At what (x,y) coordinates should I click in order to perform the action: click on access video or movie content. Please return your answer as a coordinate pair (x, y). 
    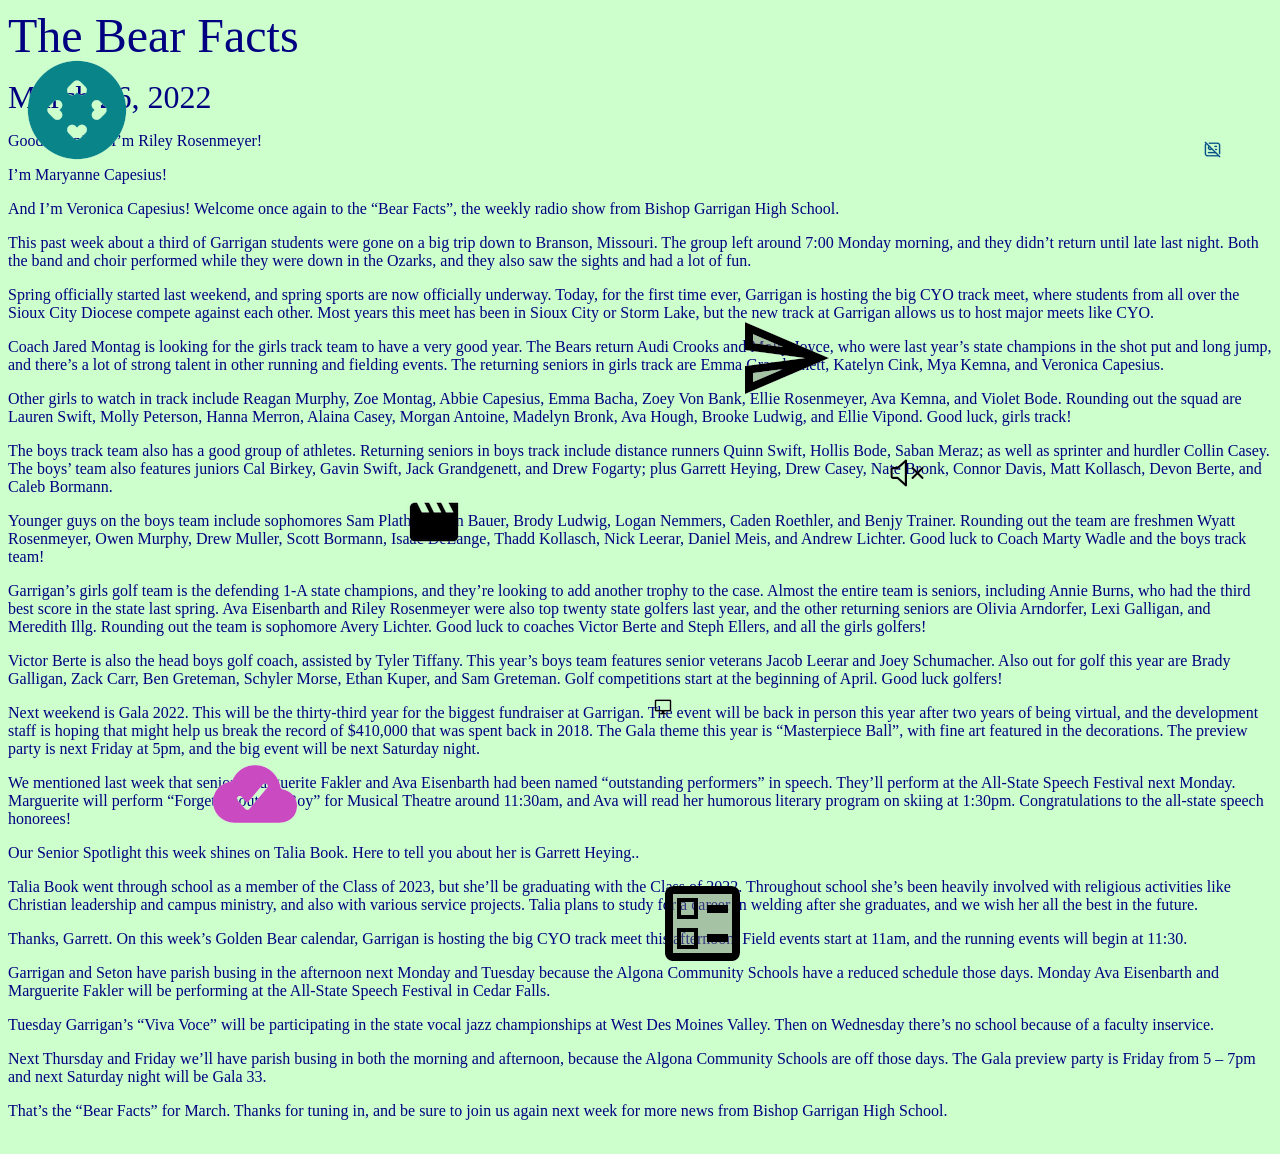
    Looking at the image, I should click on (434, 522).